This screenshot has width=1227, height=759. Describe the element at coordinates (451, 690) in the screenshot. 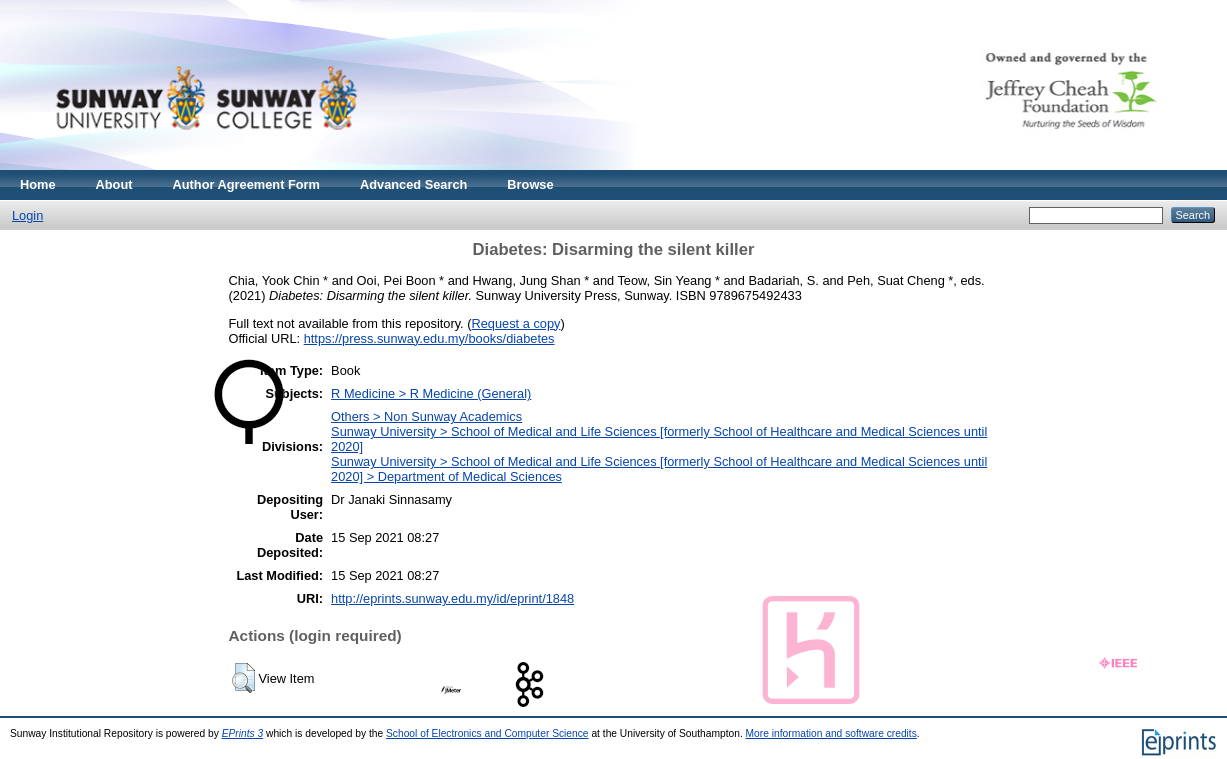

I see `apache jmeter application logo` at that location.